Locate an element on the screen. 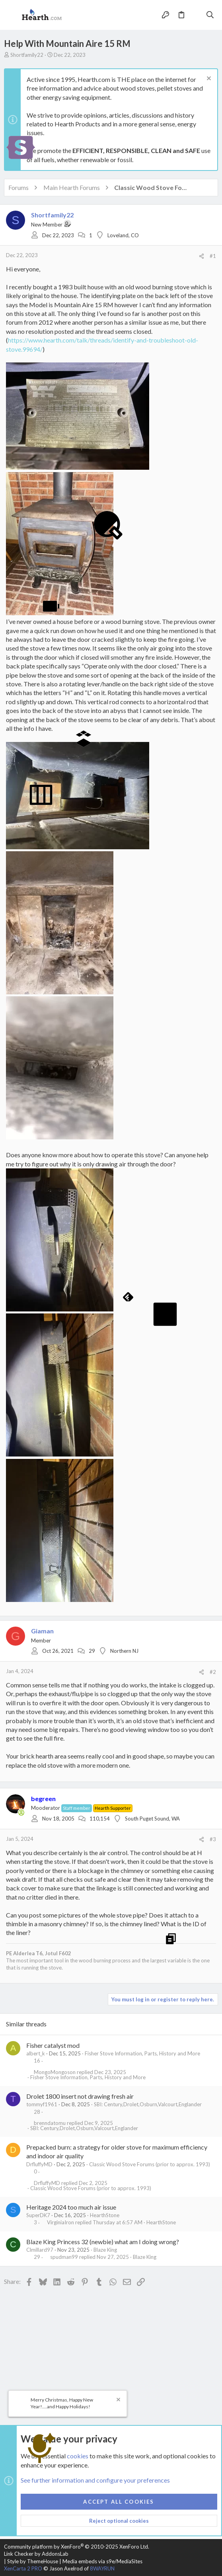 This screenshot has height=2576, width=222. open ping pong or table tennis game is located at coordinates (107, 525).